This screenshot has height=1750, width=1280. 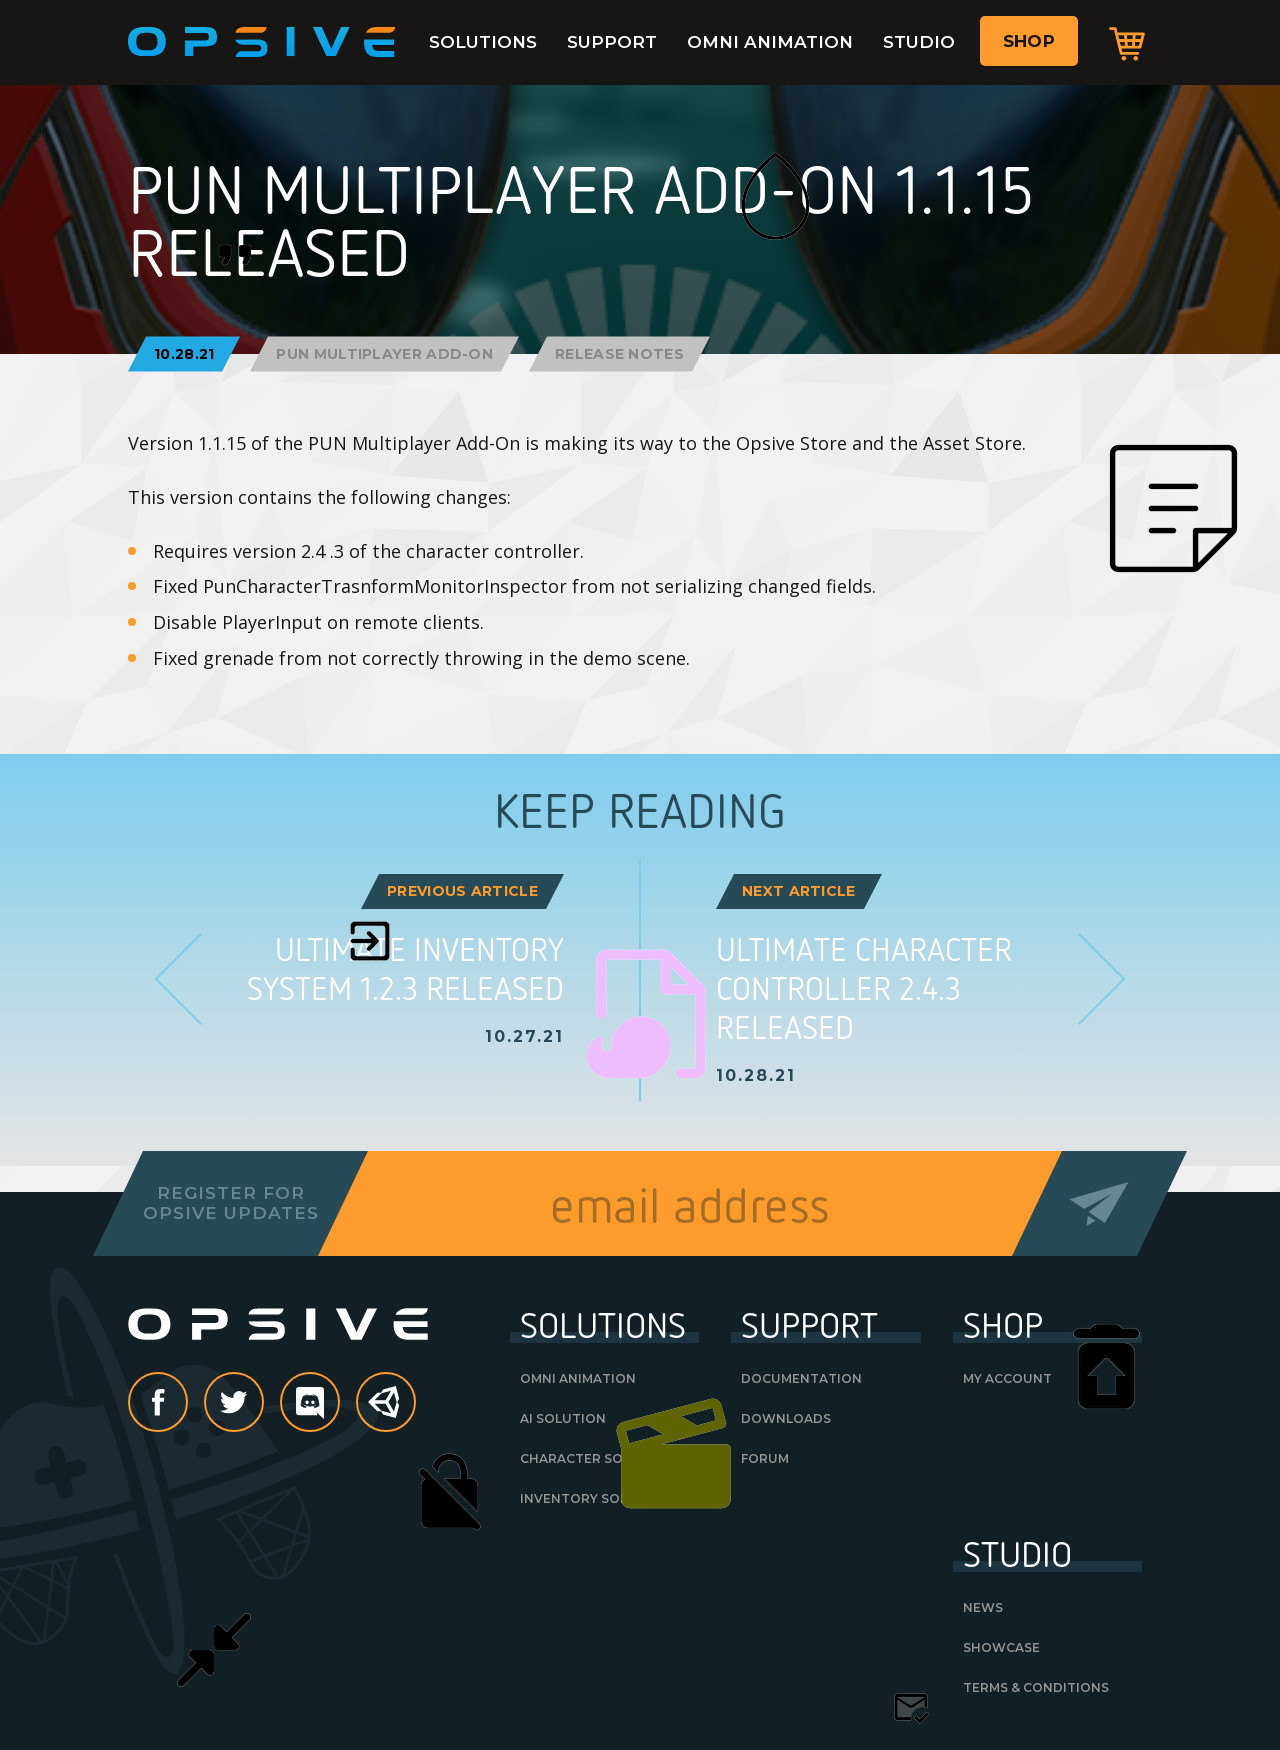 What do you see at coordinates (449, 1492) in the screenshot?
I see `indicates an unsecured or unencrypted connection` at bounding box center [449, 1492].